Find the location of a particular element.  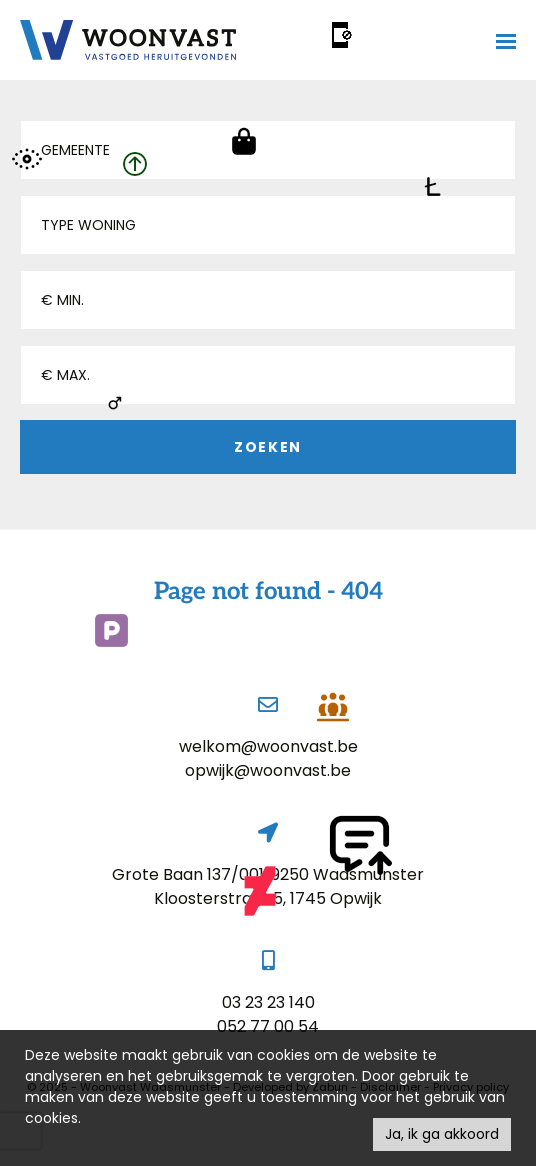

find nearby parking locations is located at coordinates (111, 630).